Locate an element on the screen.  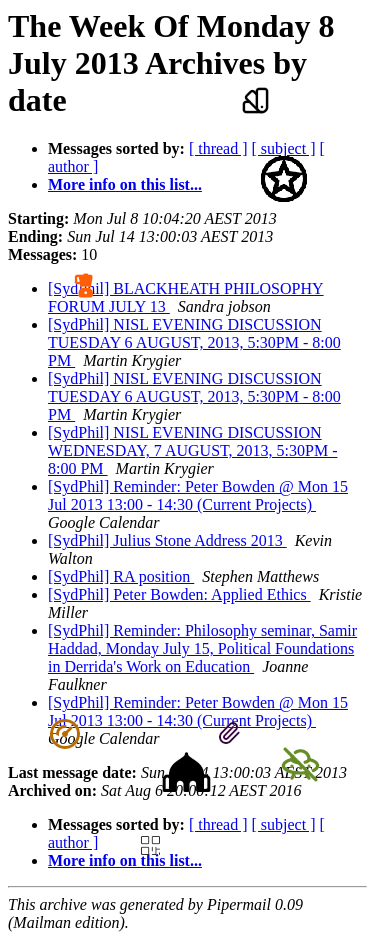
disable UFO or alien-themed mode is located at coordinates (300, 764).